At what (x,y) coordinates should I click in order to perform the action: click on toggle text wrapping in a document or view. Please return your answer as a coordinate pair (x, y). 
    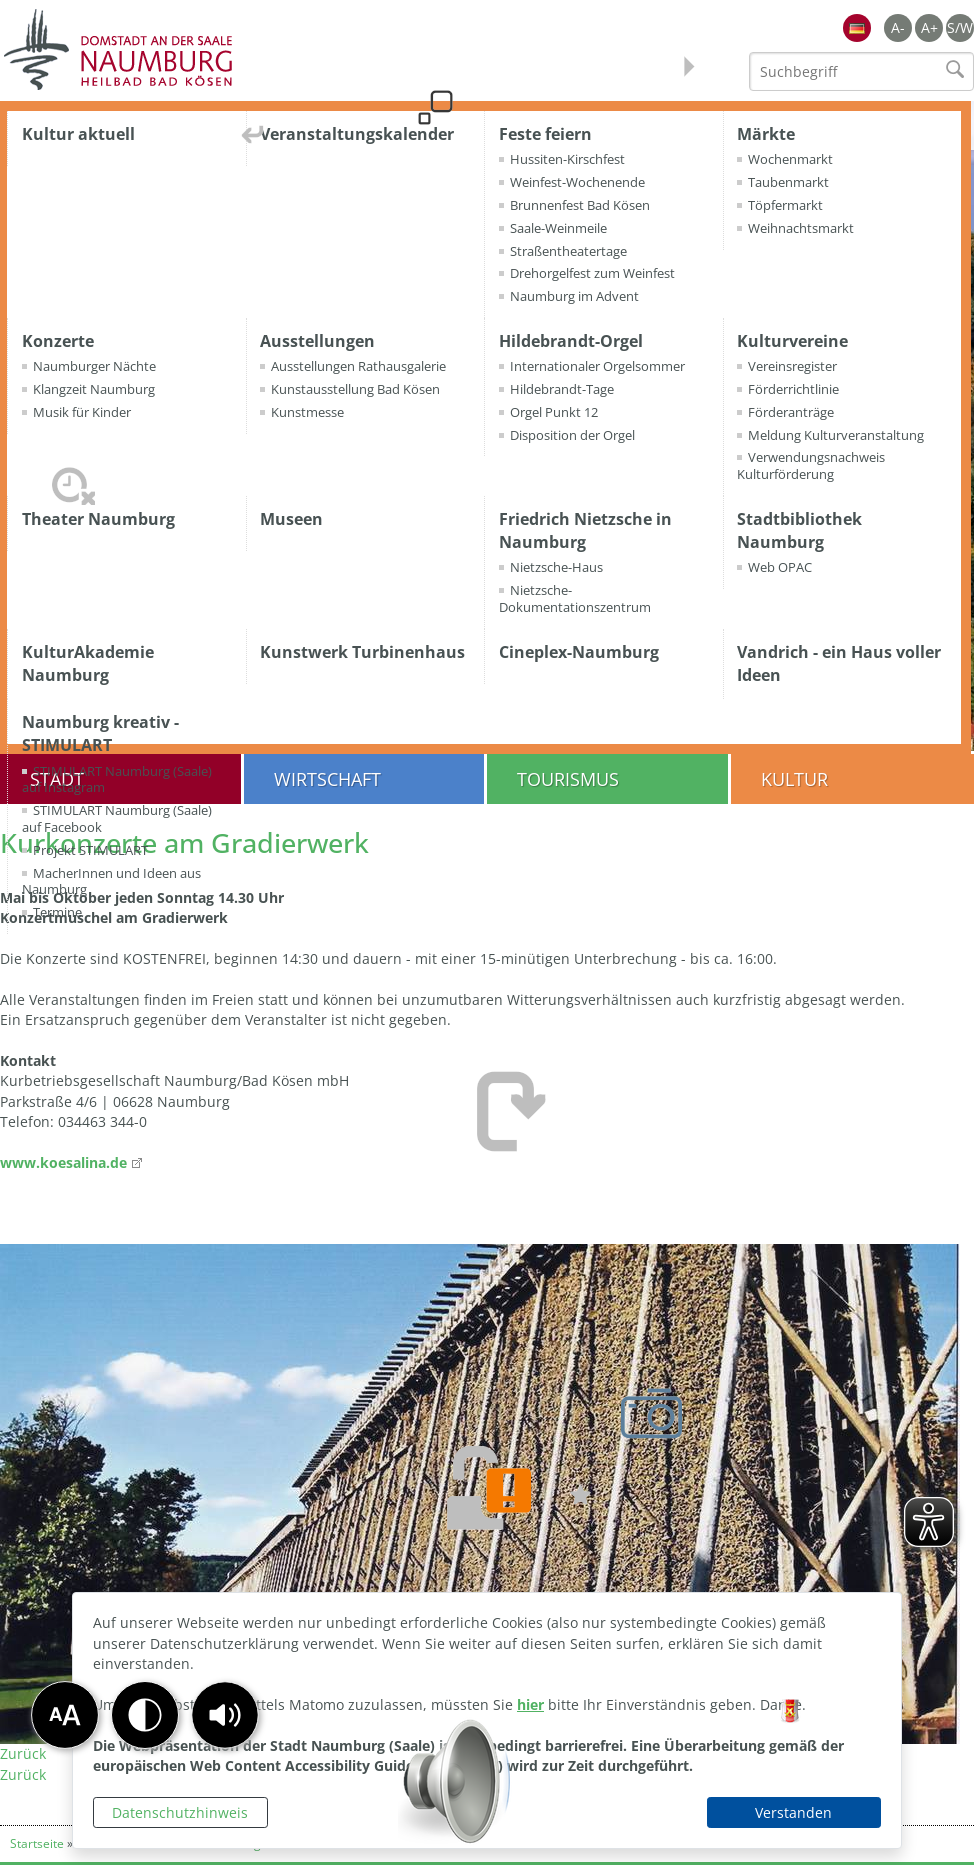
    Looking at the image, I should click on (505, 1111).